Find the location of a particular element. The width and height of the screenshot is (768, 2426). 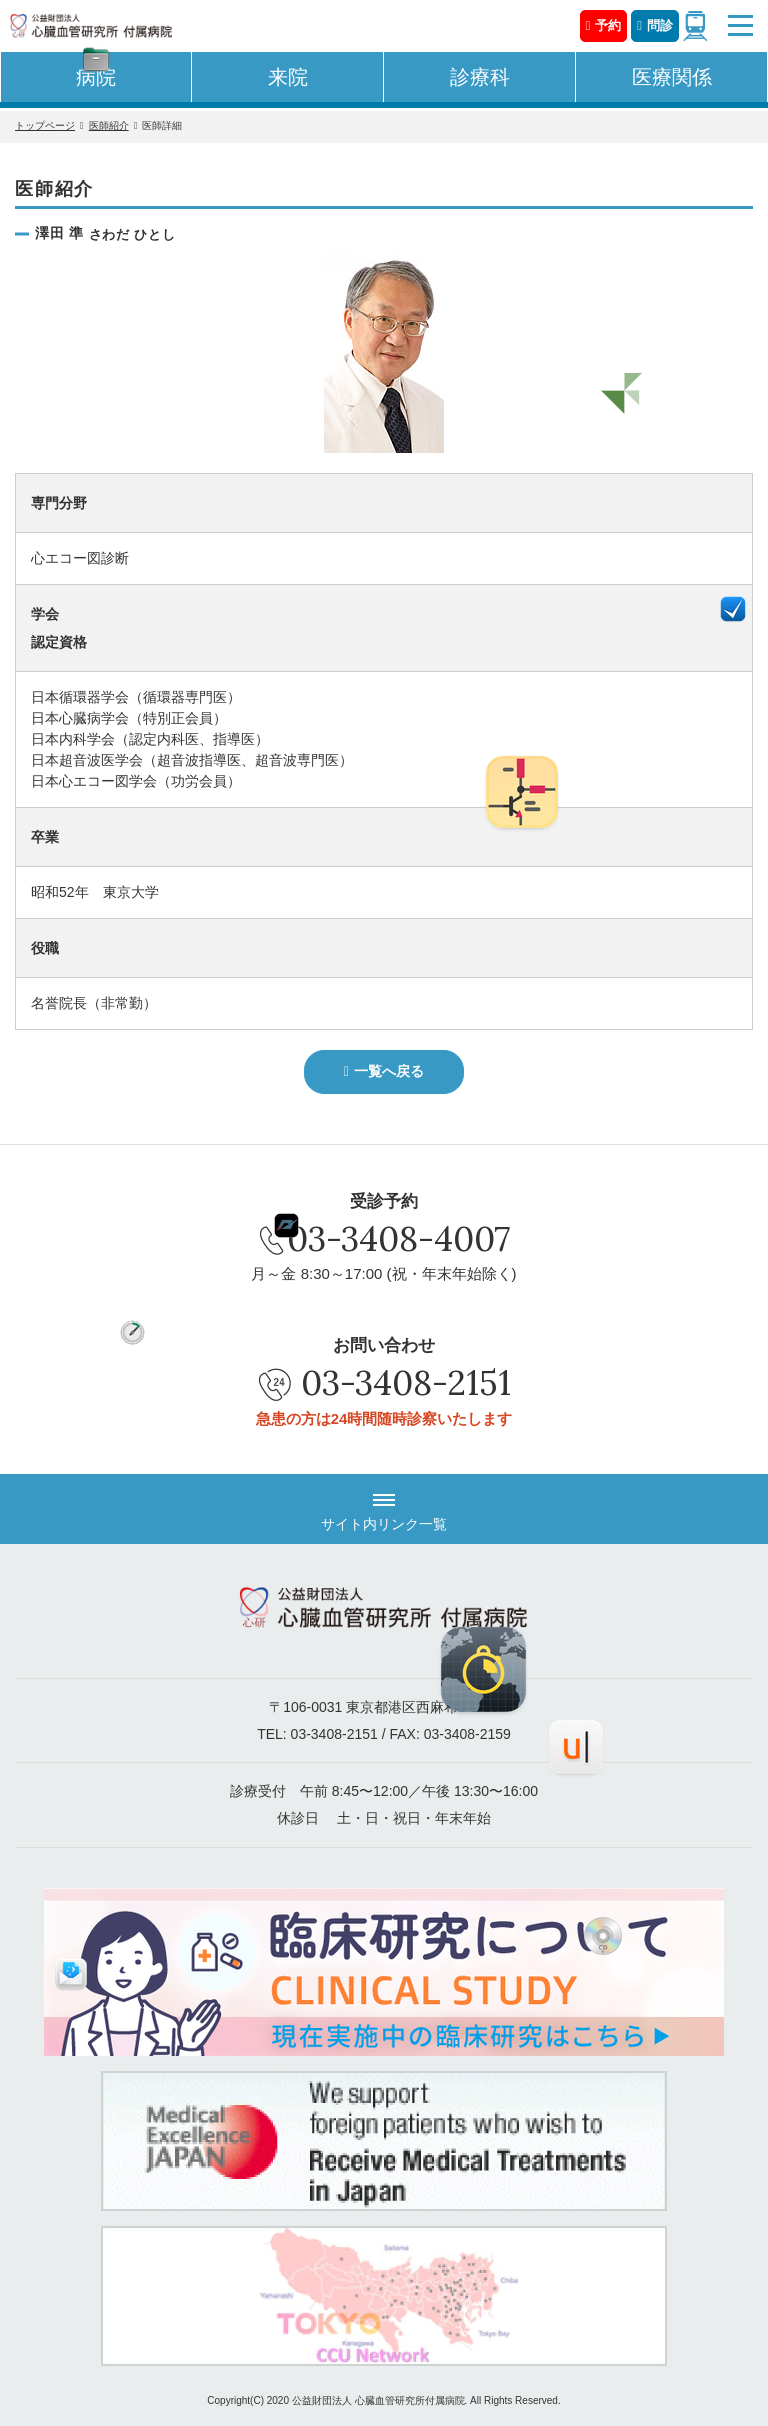

open sieve mail filter editor is located at coordinates (71, 1974).